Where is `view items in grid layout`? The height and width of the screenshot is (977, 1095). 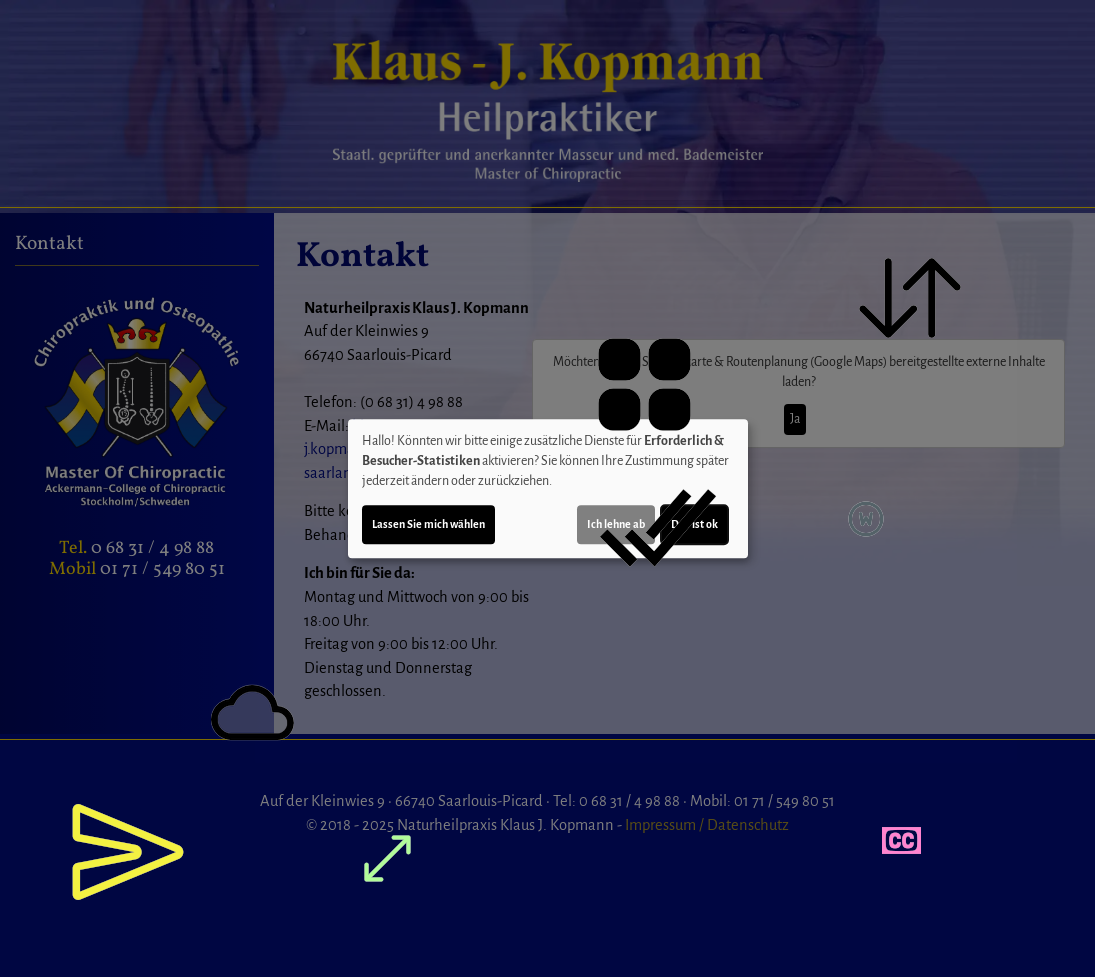 view items in grid layout is located at coordinates (644, 384).